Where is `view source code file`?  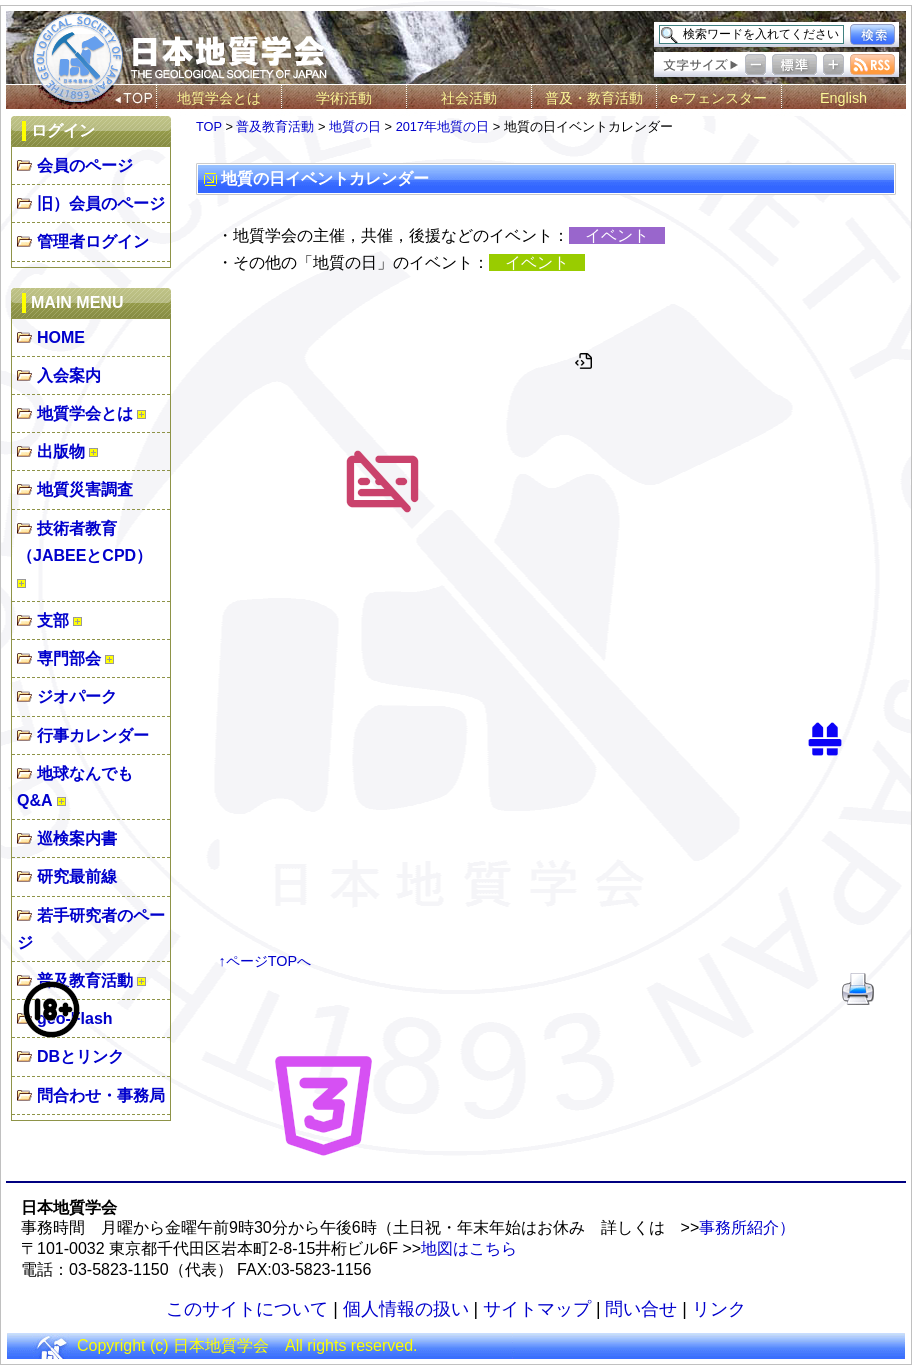 view source code file is located at coordinates (583, 361).